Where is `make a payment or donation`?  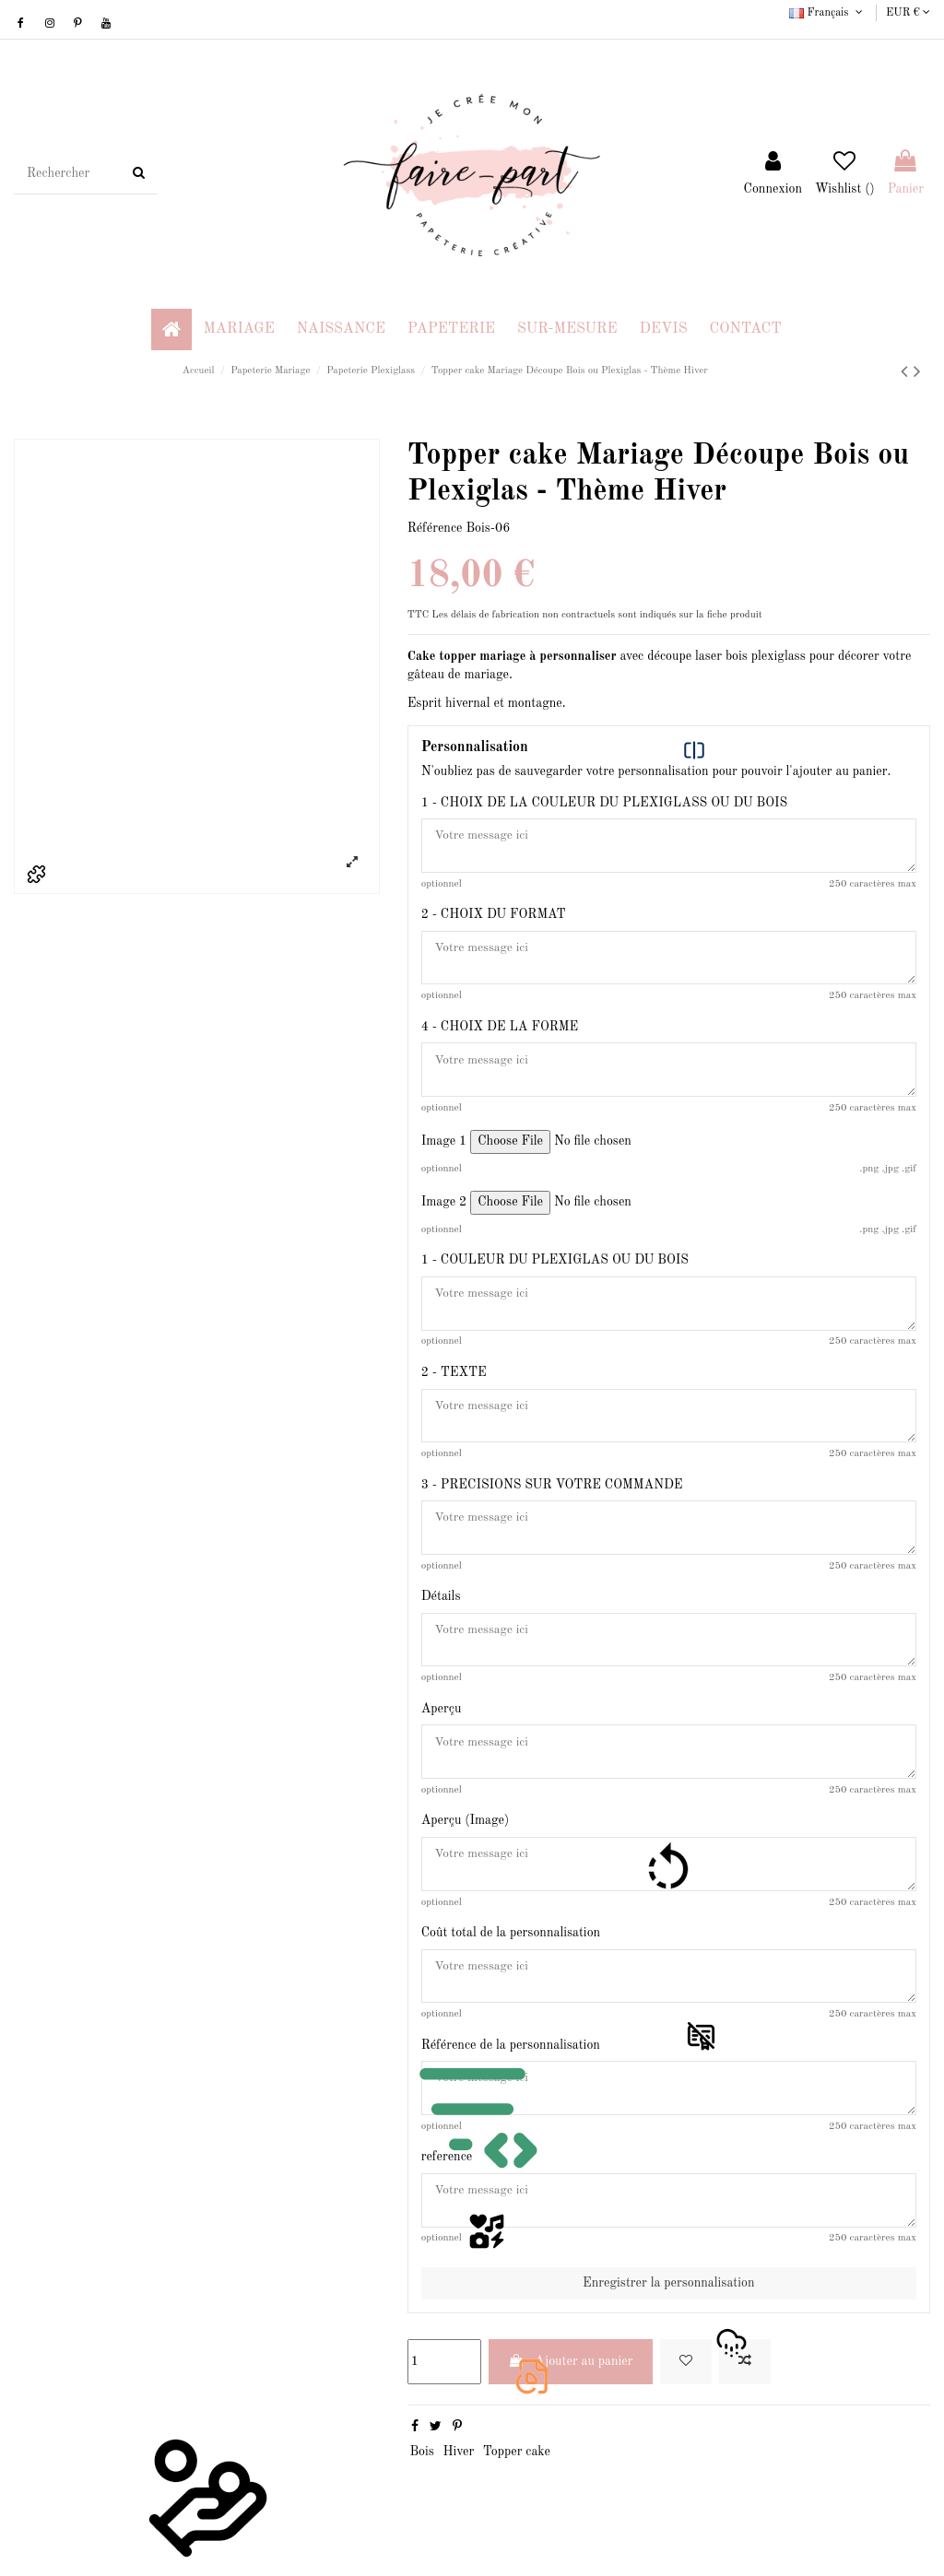
make a payment or donation is located at coordinates (207, 2498).